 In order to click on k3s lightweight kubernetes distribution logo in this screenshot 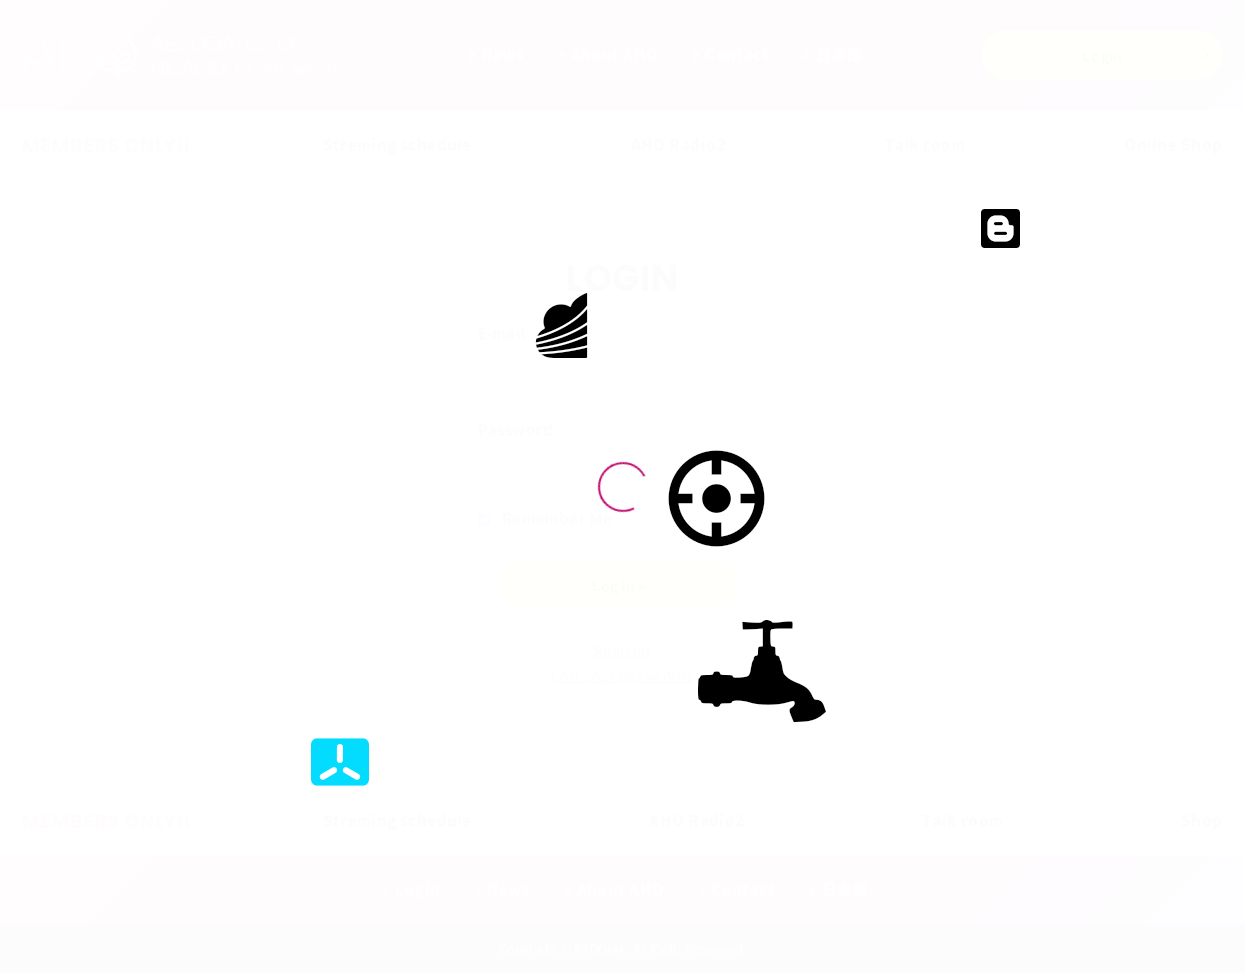, I will do `click(340, 762)`.